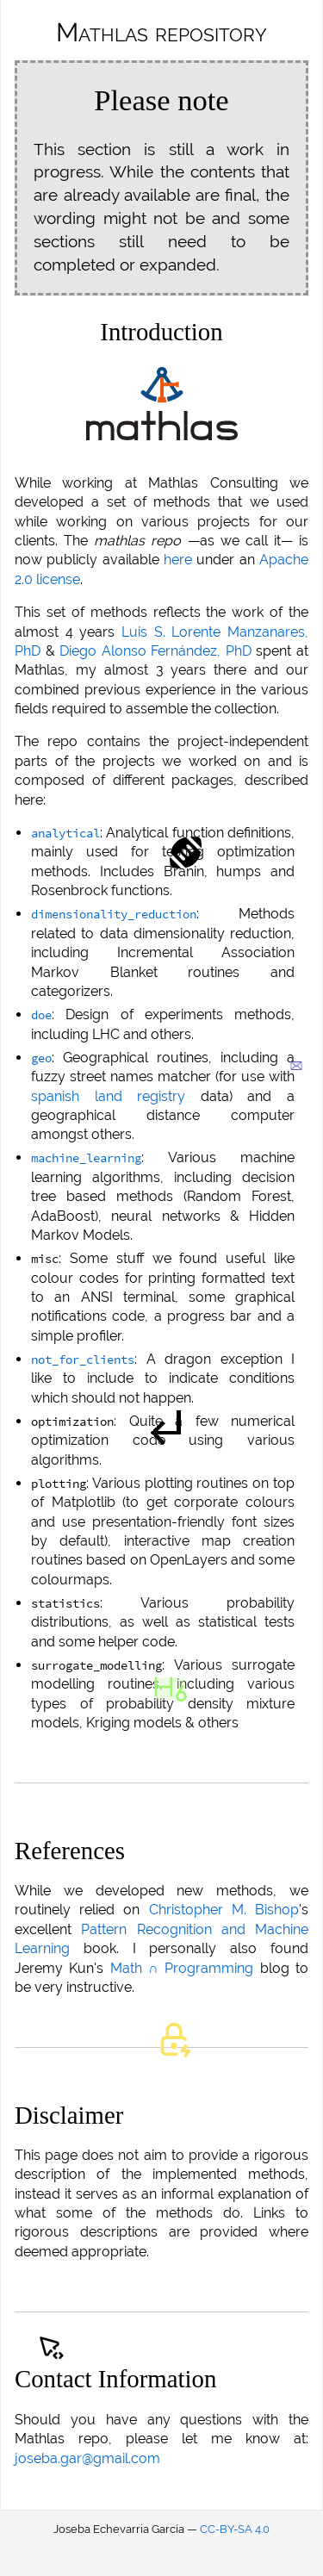 The image size is (323, 2576). I want to click on navigate to parent folder or directory, so click(165, 1427).